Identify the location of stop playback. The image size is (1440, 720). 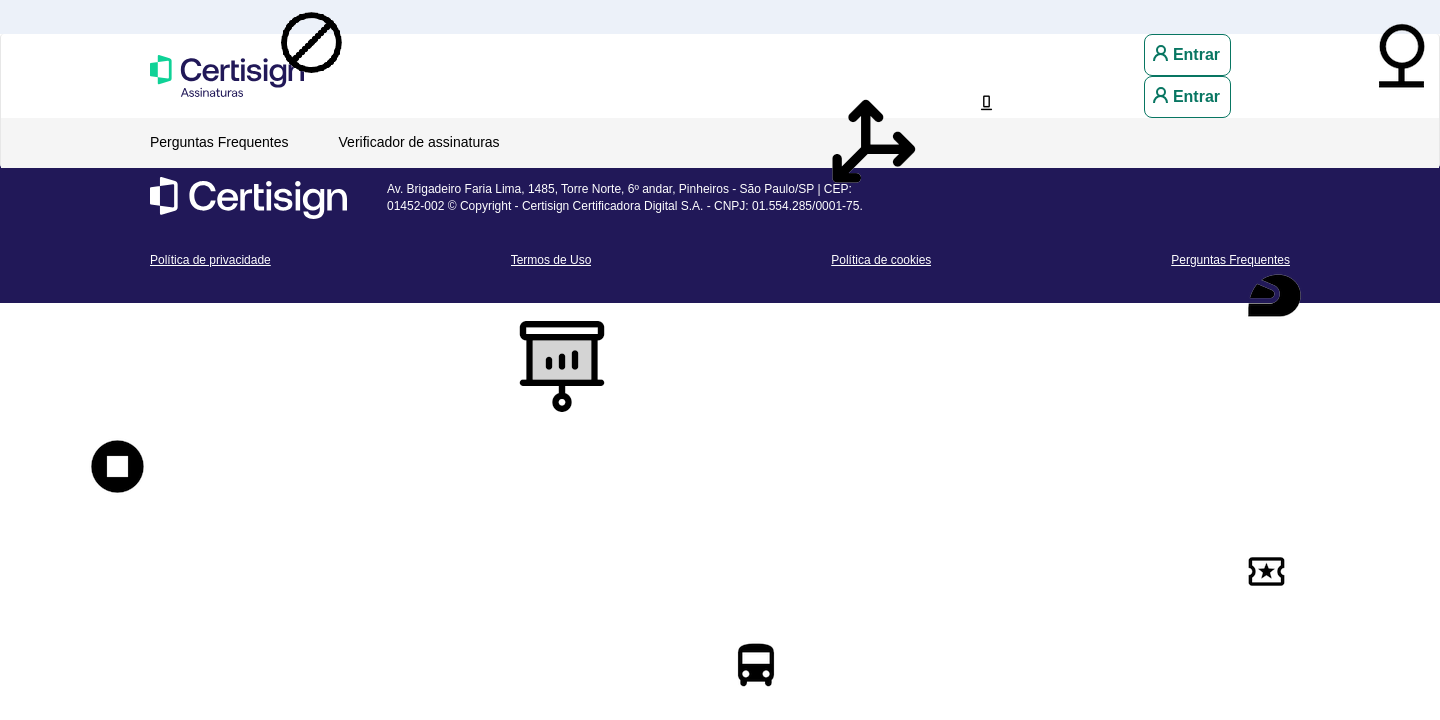
(117, 466).